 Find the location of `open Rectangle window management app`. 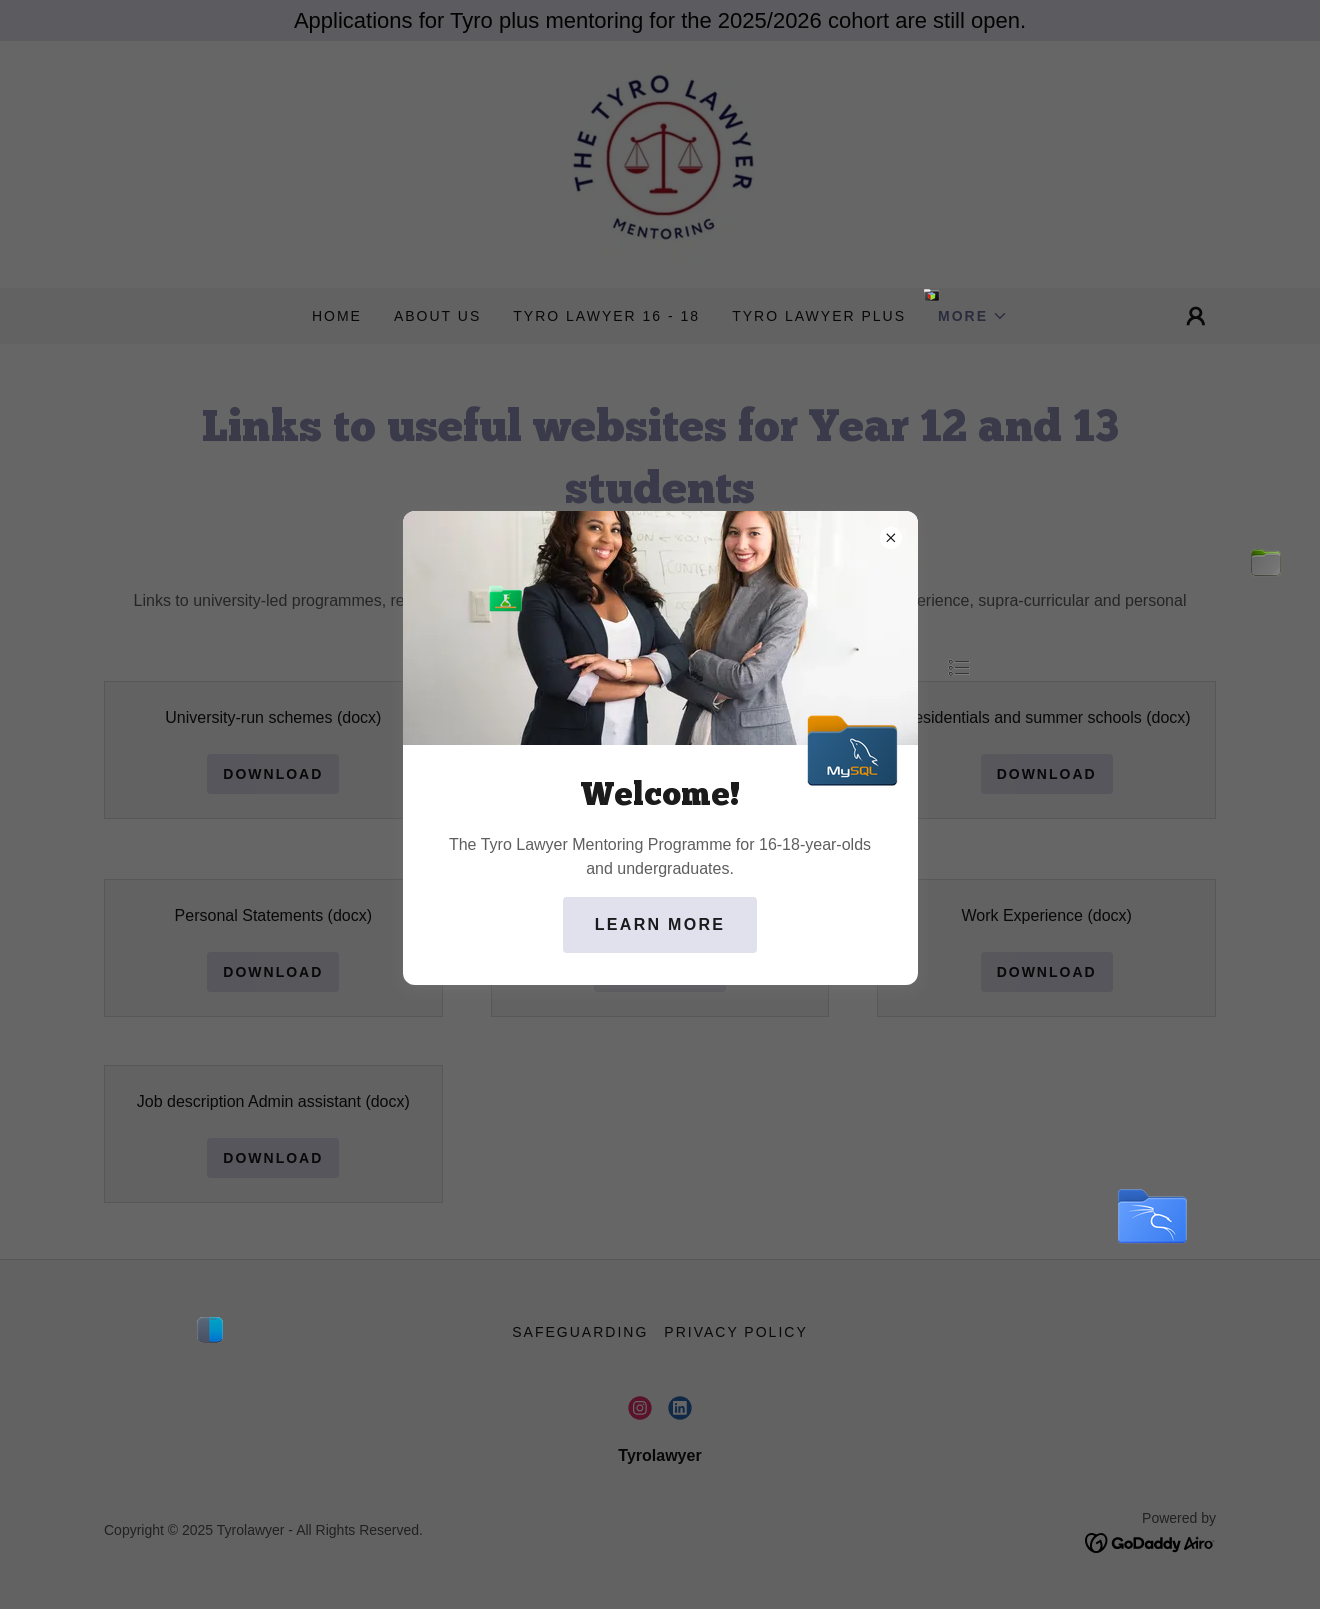

open Rectangle window management app is located at coordinates (210, 1330).